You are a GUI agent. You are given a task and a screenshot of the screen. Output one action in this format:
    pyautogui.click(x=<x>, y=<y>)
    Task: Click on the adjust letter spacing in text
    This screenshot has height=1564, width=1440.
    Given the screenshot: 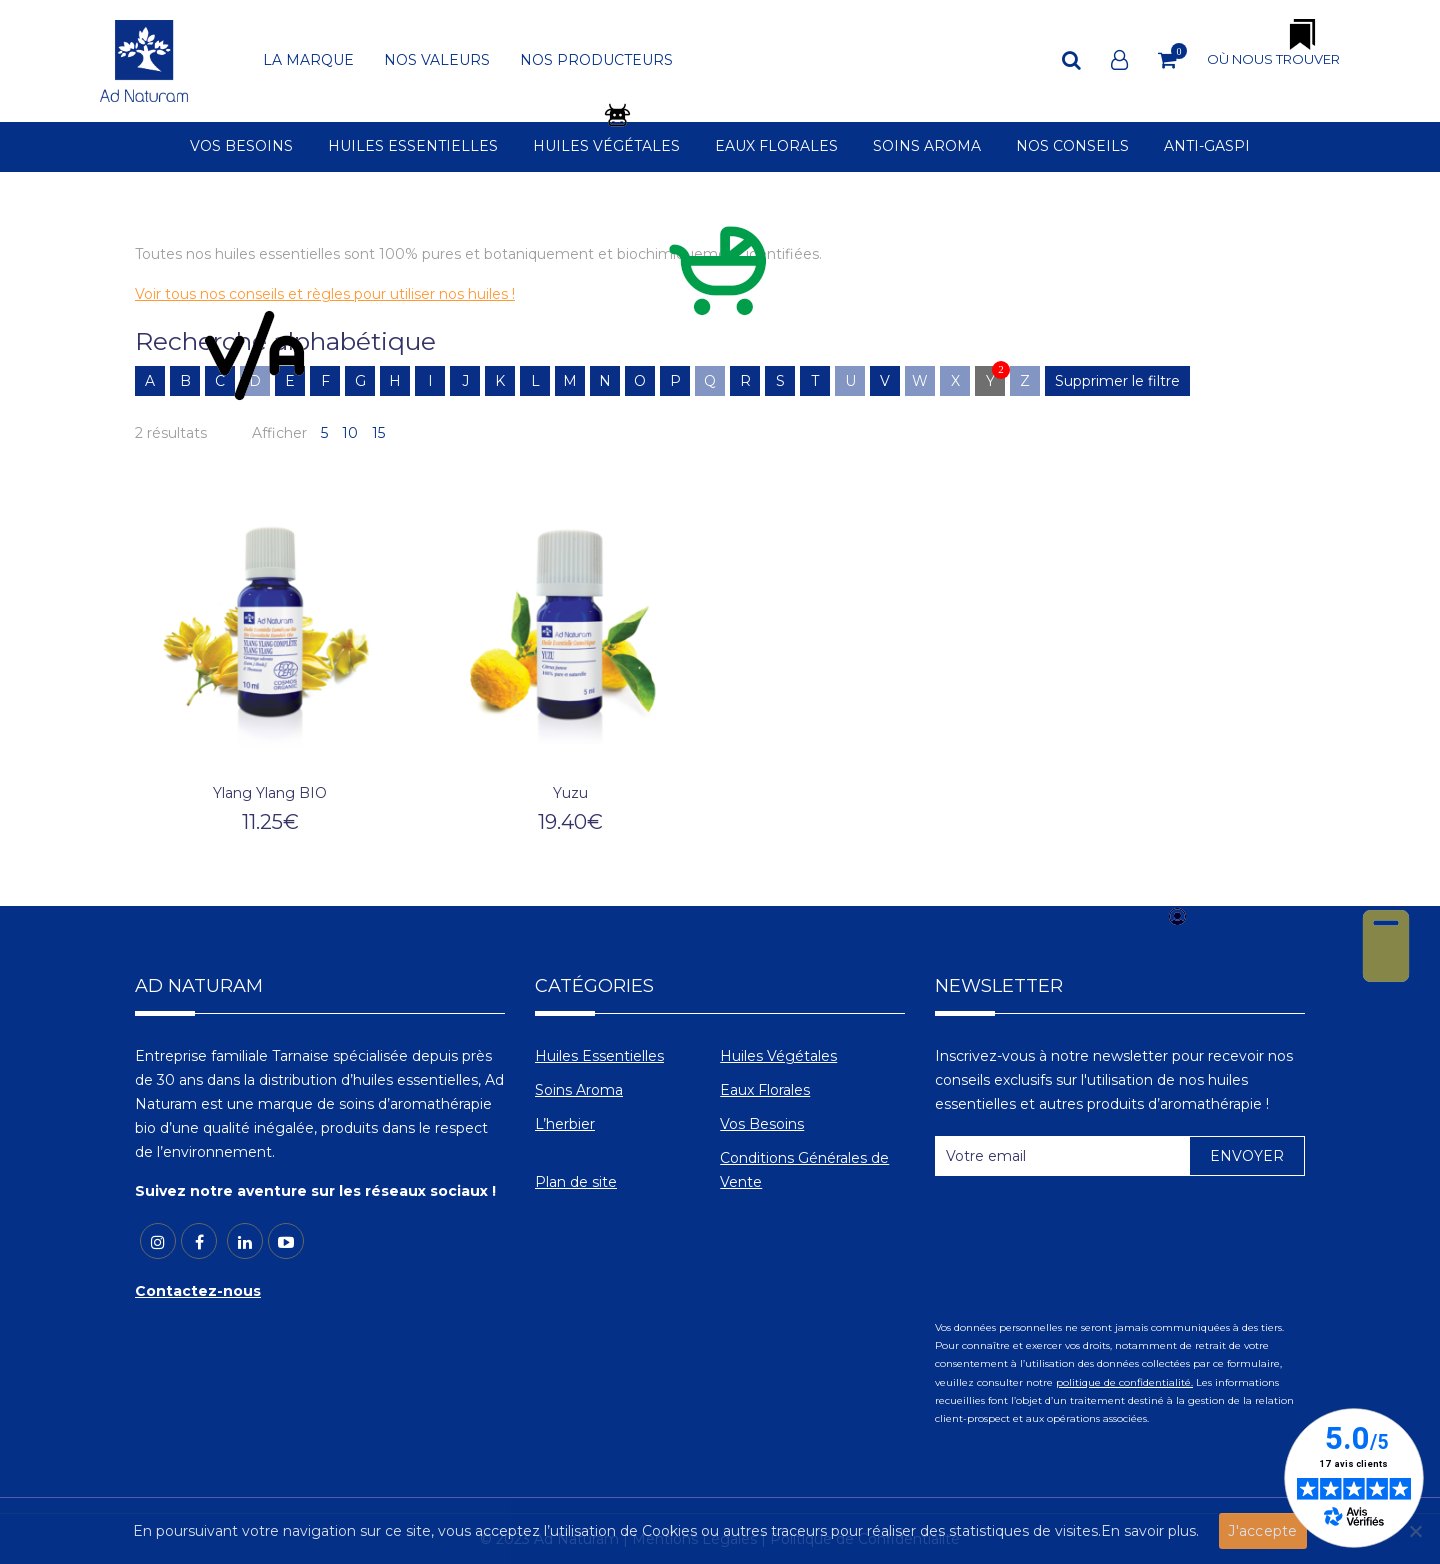 What is the action you would take?
    pyautogui.click(x=254, y=355)
    